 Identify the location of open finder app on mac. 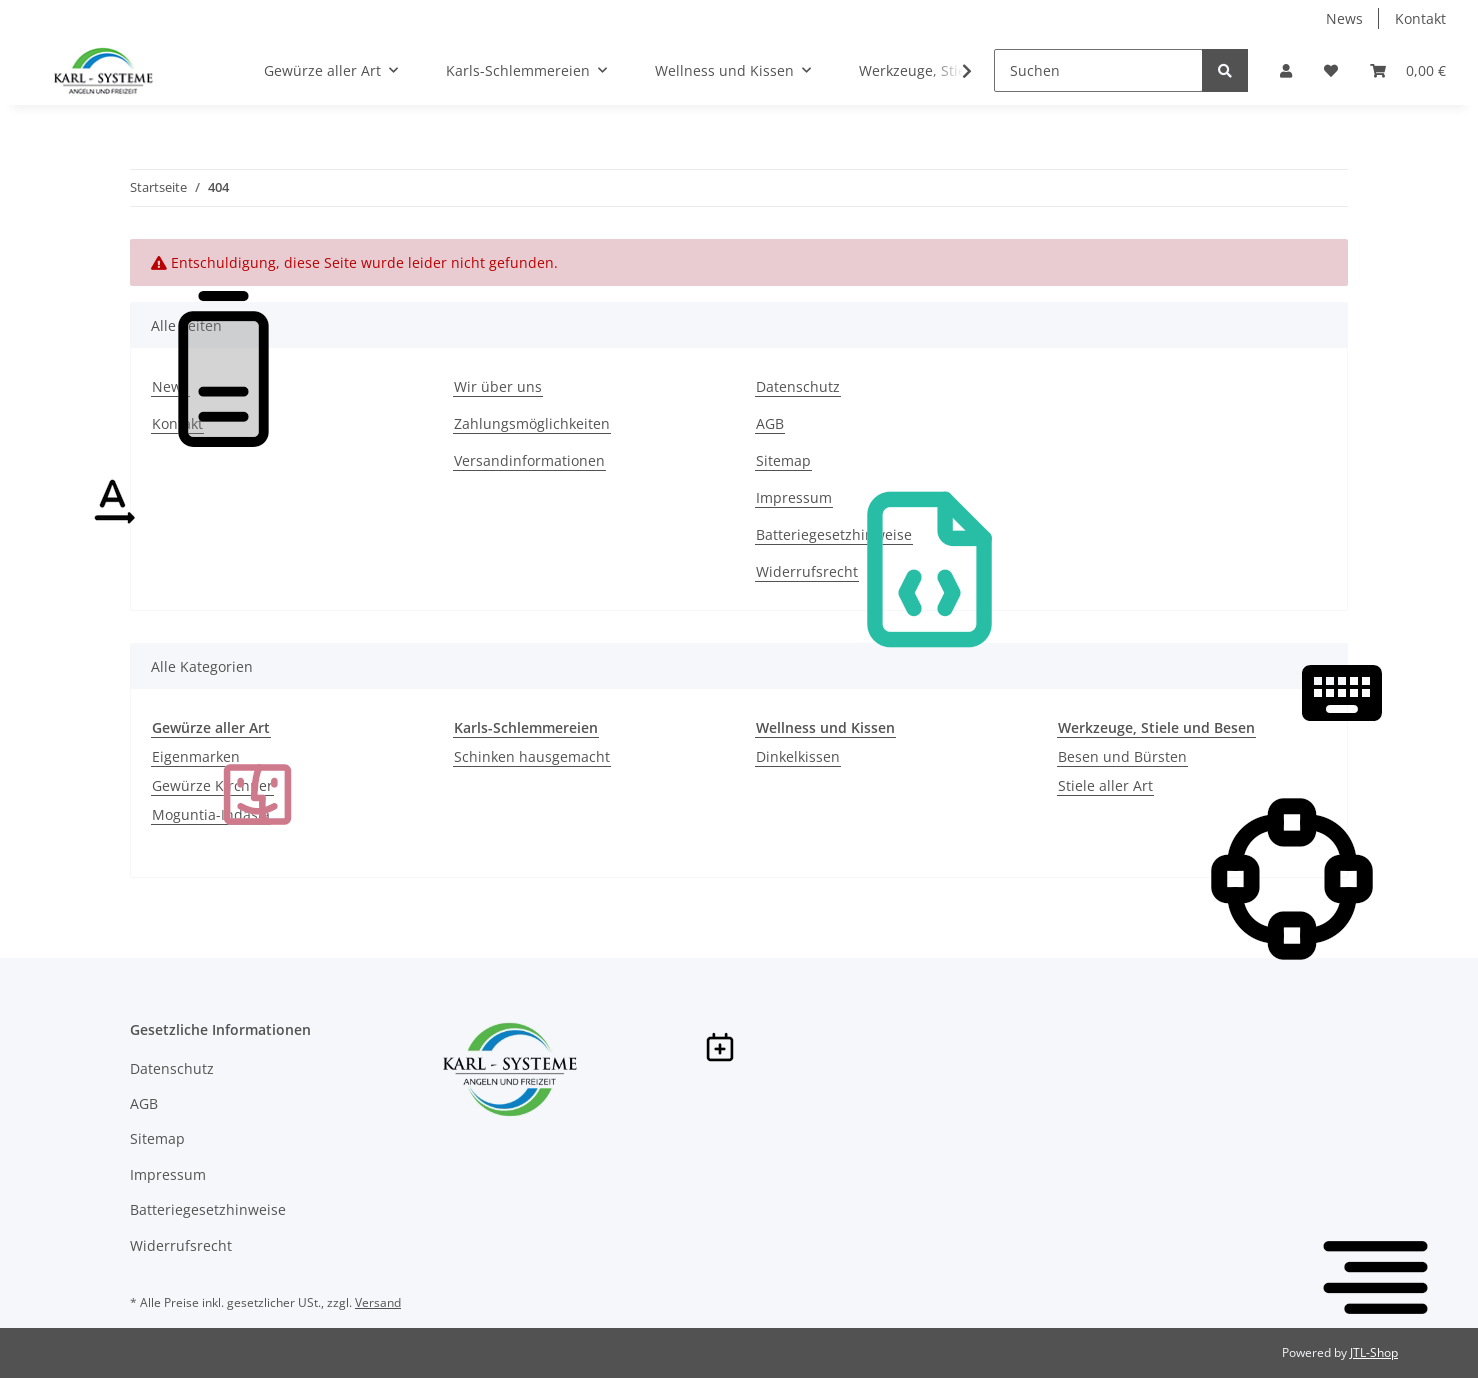
(257, 794).